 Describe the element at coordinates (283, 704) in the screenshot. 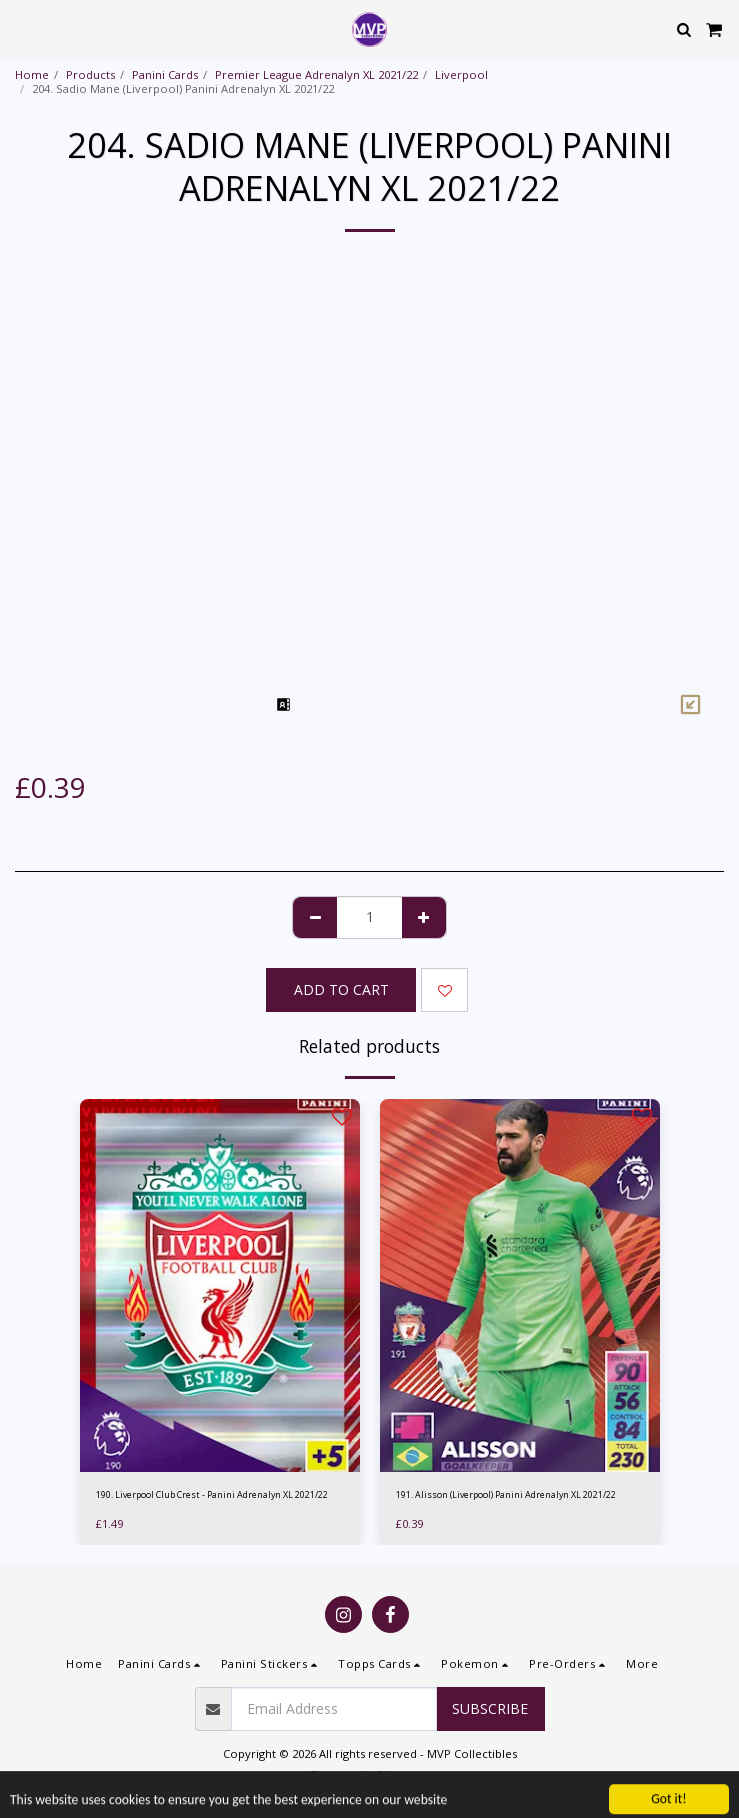

I see `open contacts or address book` at that location.